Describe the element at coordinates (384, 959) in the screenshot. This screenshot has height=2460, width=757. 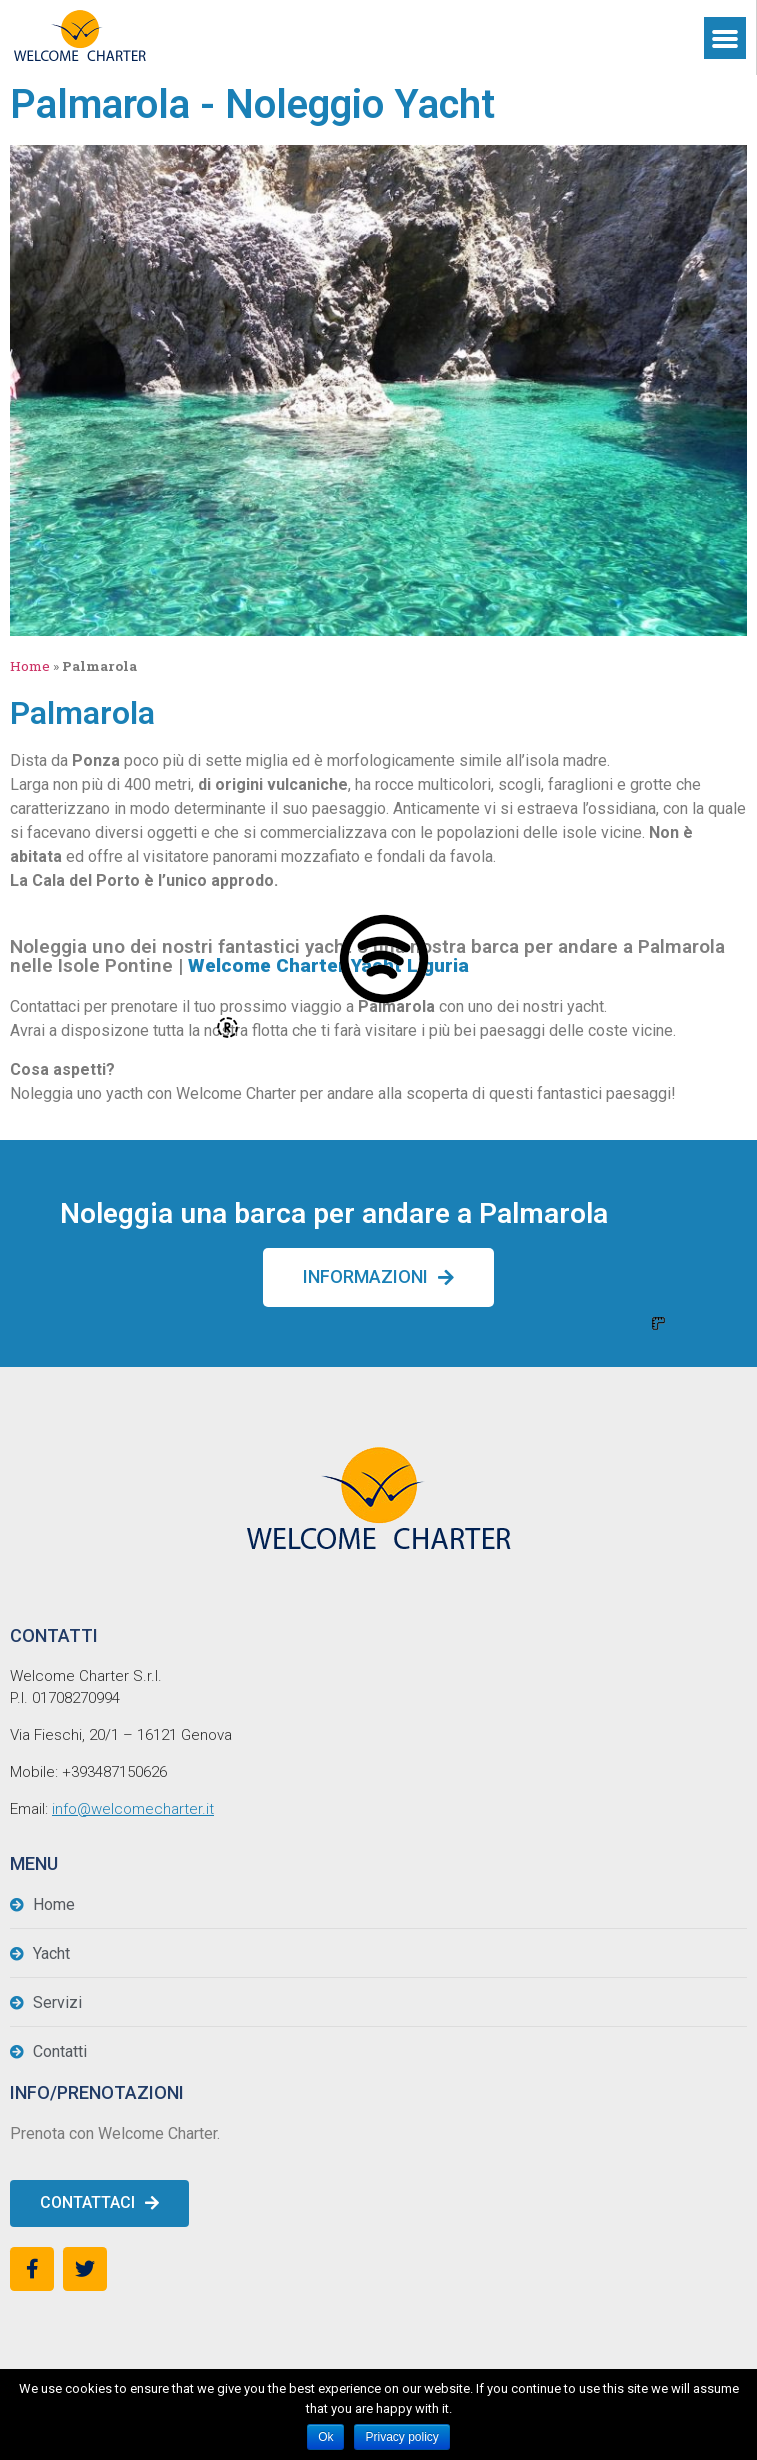
I see `open Spotify` at that location.